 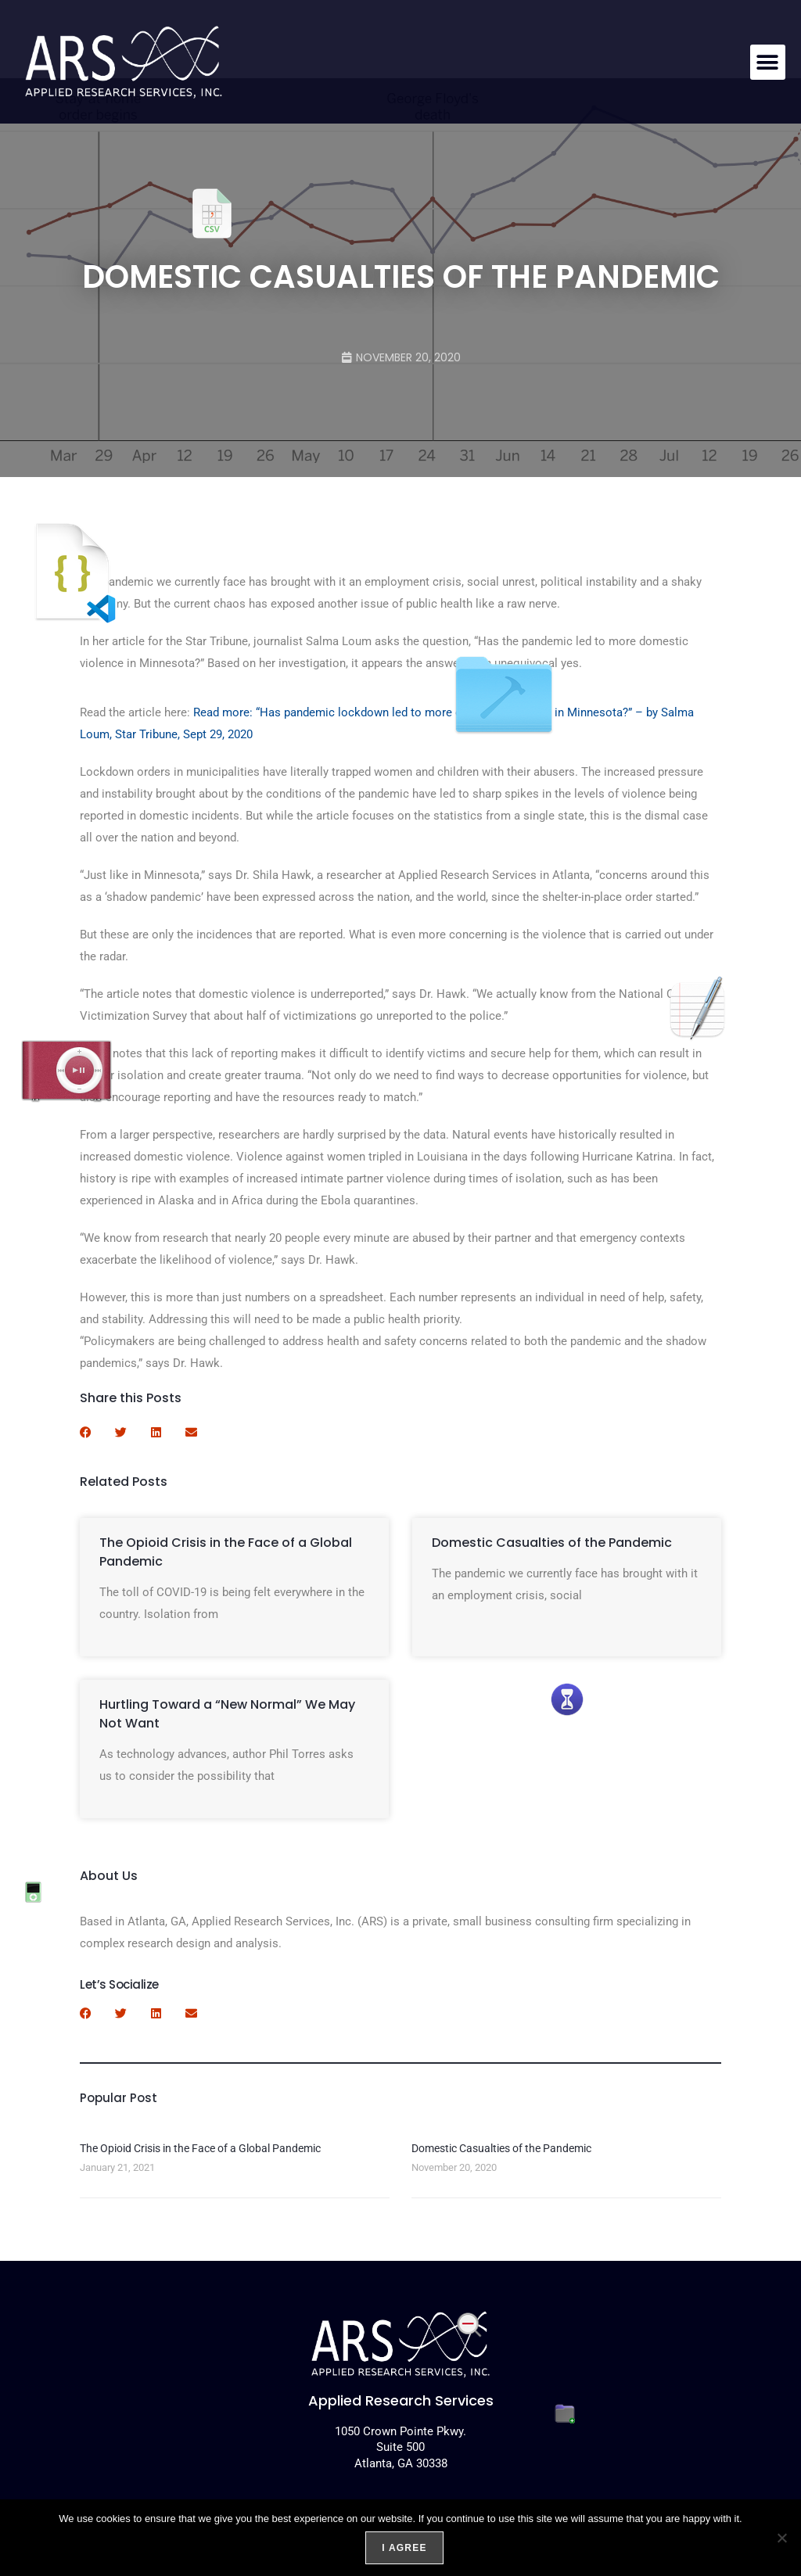 What do you see at coordinates (504, 694) in the screenshot?
I see `open developer tools and resources folder` at bounding box center [504, 694].